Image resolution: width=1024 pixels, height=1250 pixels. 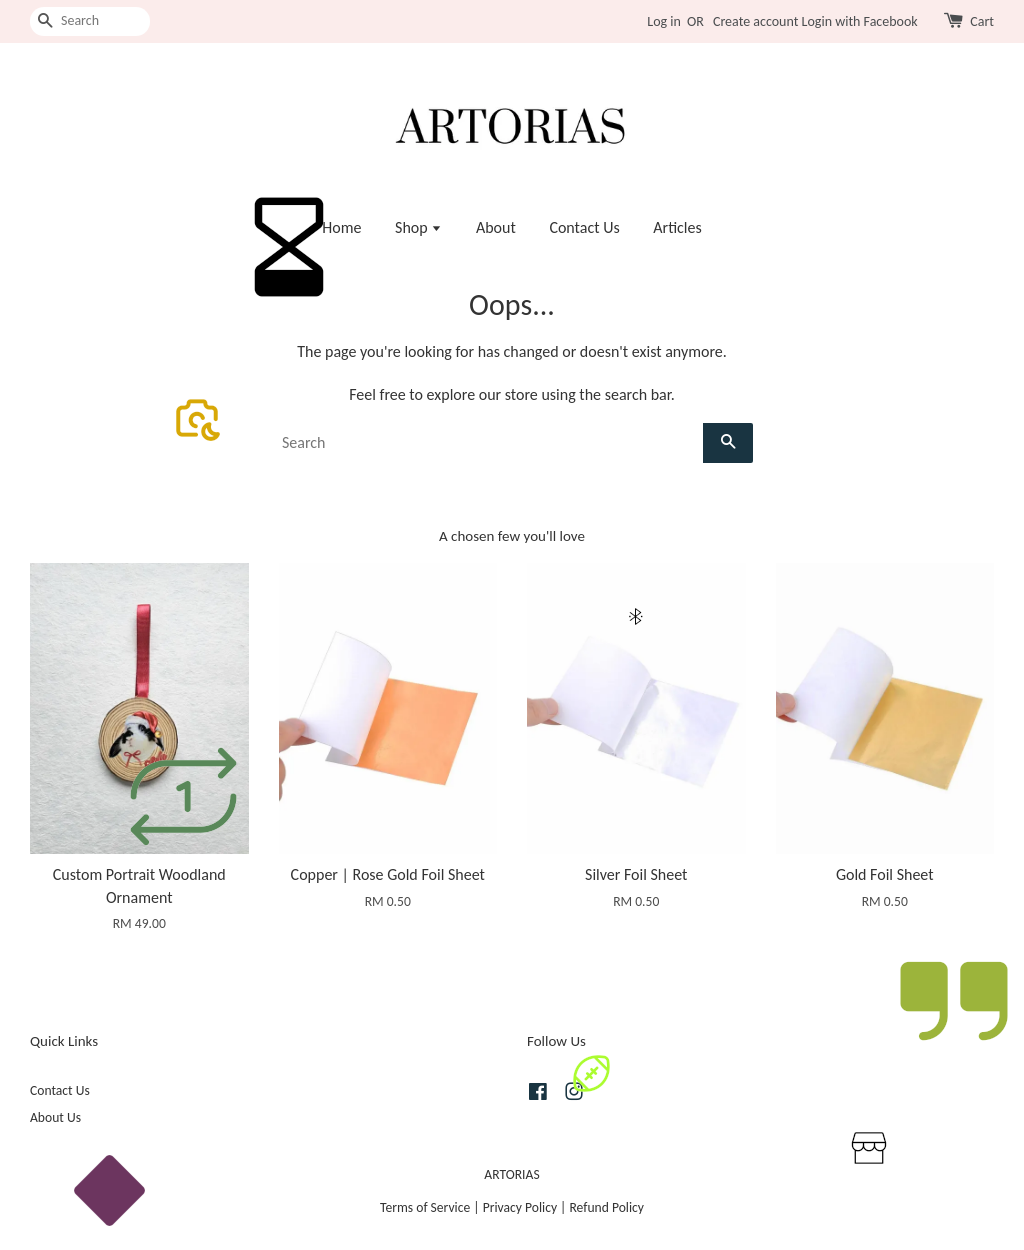 I want to click on repeat current track once, so click(x=183, y=796).